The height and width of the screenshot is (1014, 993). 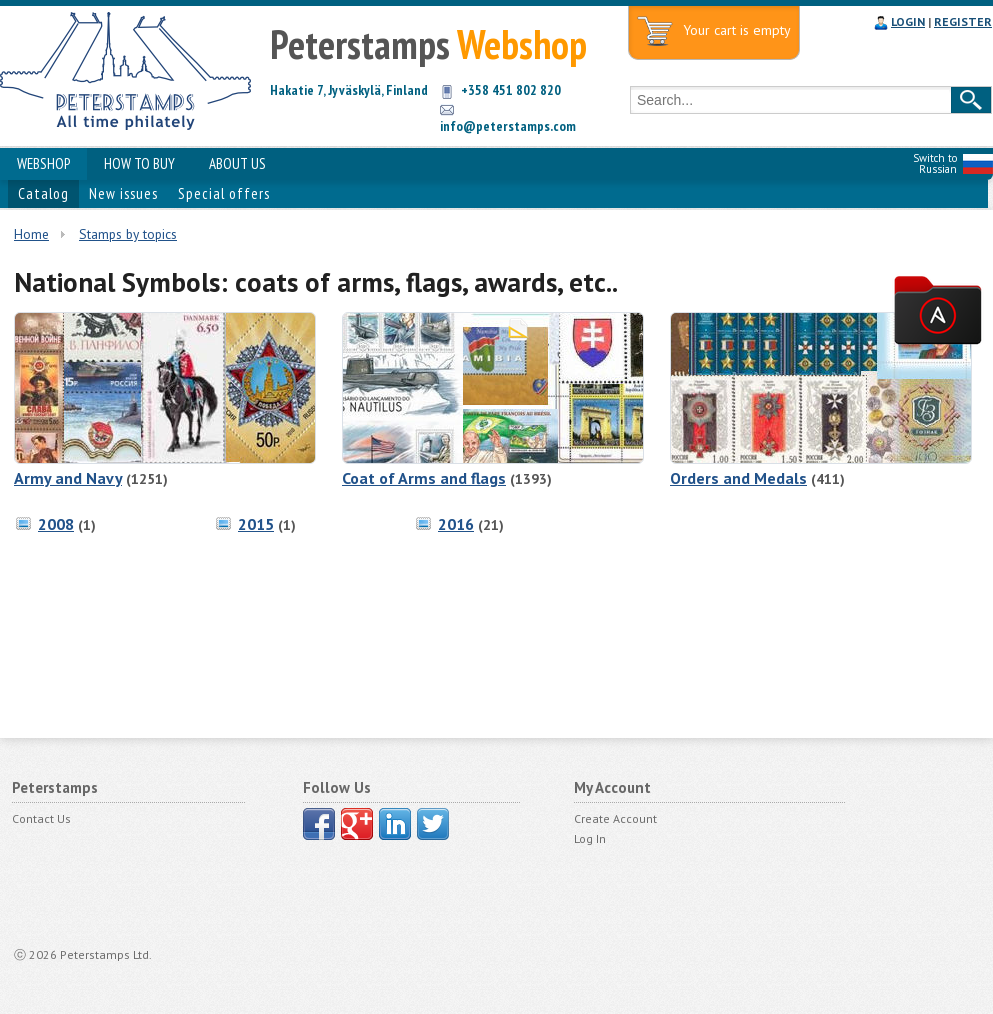 What do you see at coordinates (518, 329) in the screenshot?
I see `configure page layout and dimensions` at bounding box center [518, 329].